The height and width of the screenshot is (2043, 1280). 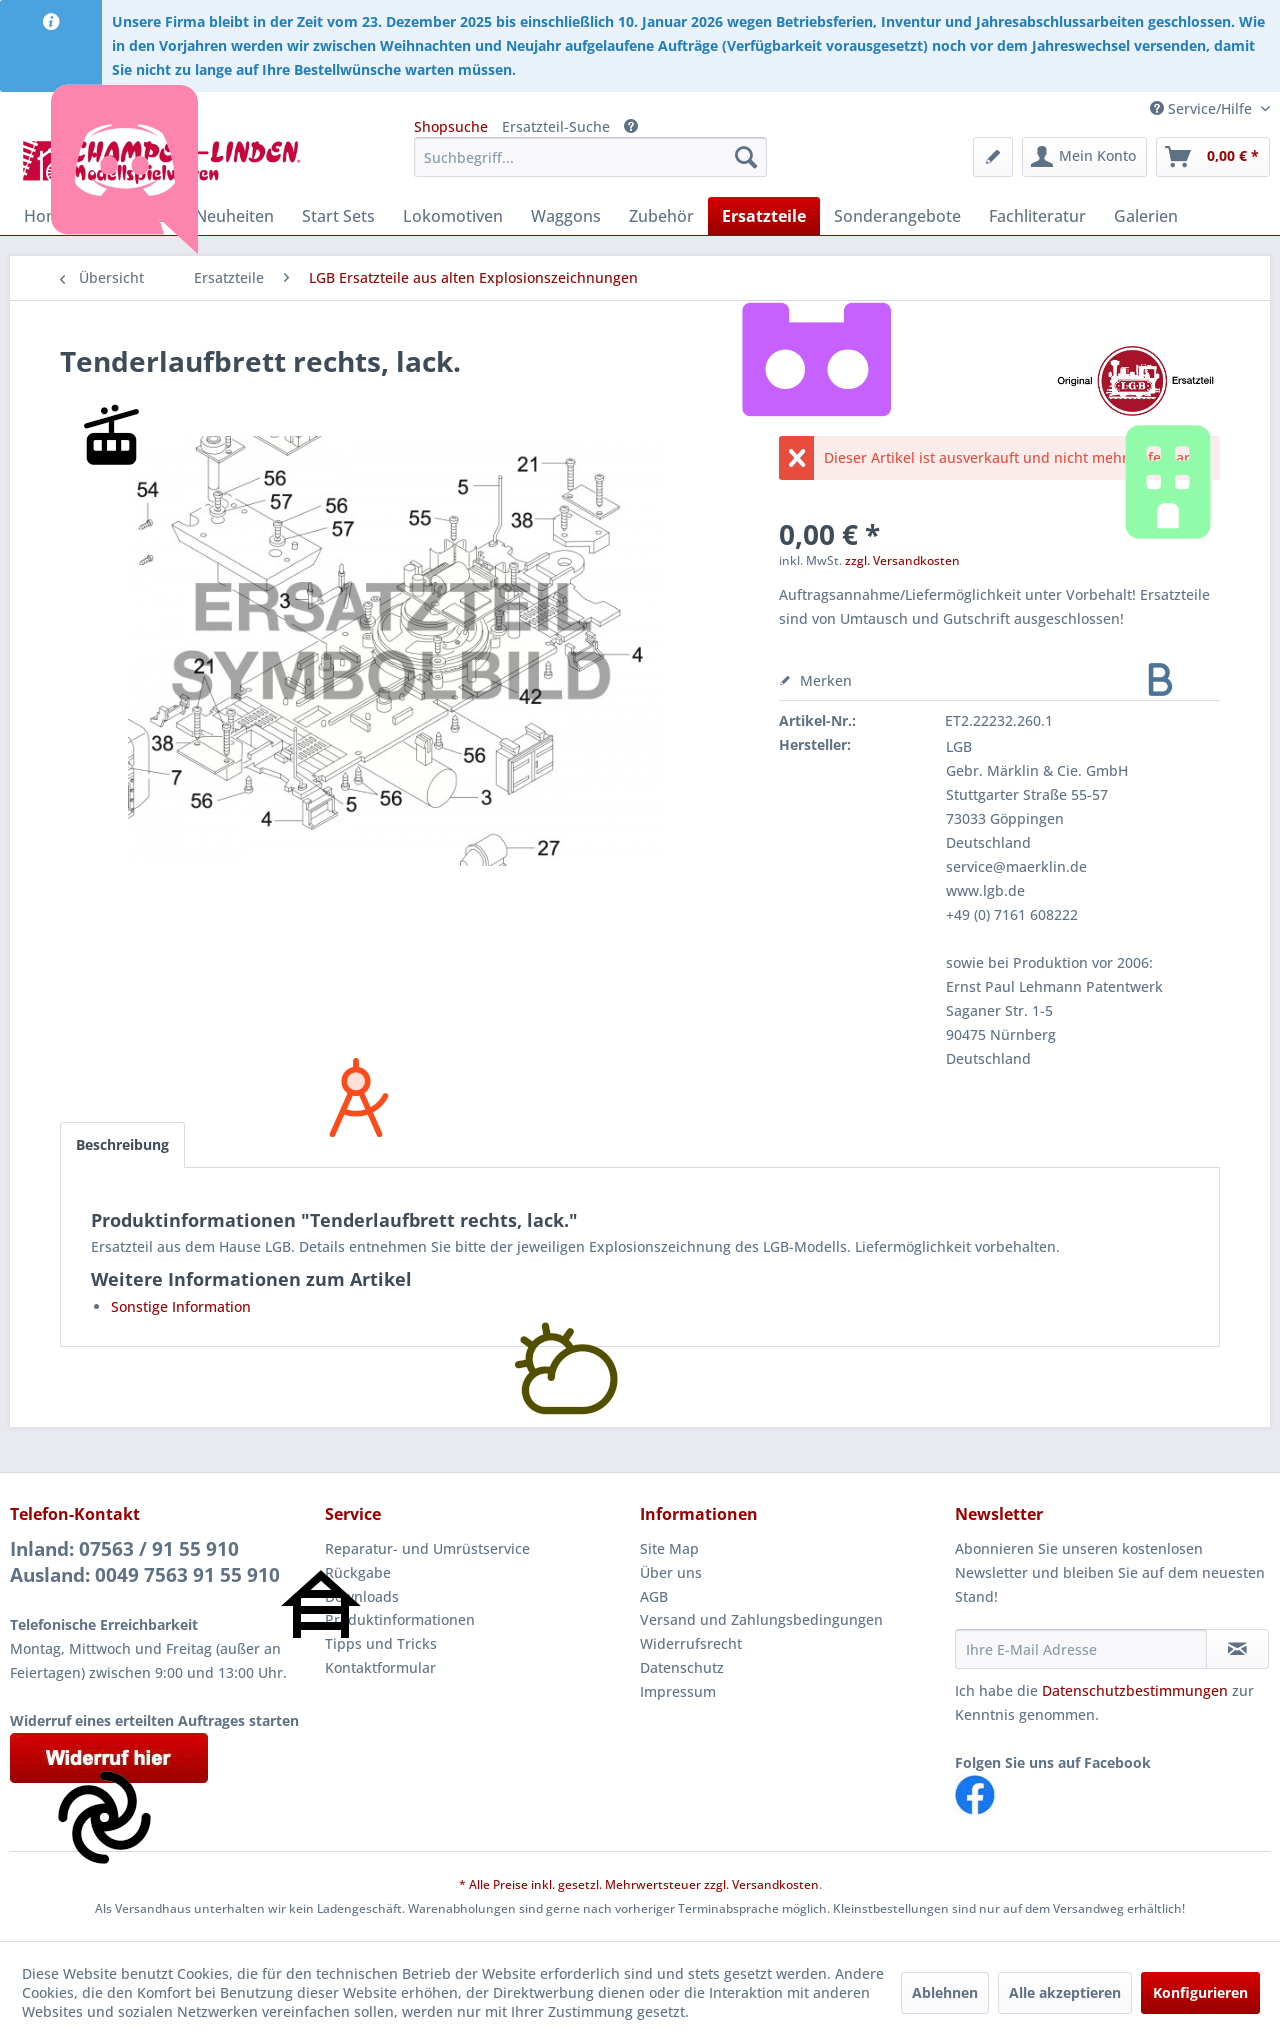 I want to click on simplybuilt brand logo, so click(x=816, y=359).